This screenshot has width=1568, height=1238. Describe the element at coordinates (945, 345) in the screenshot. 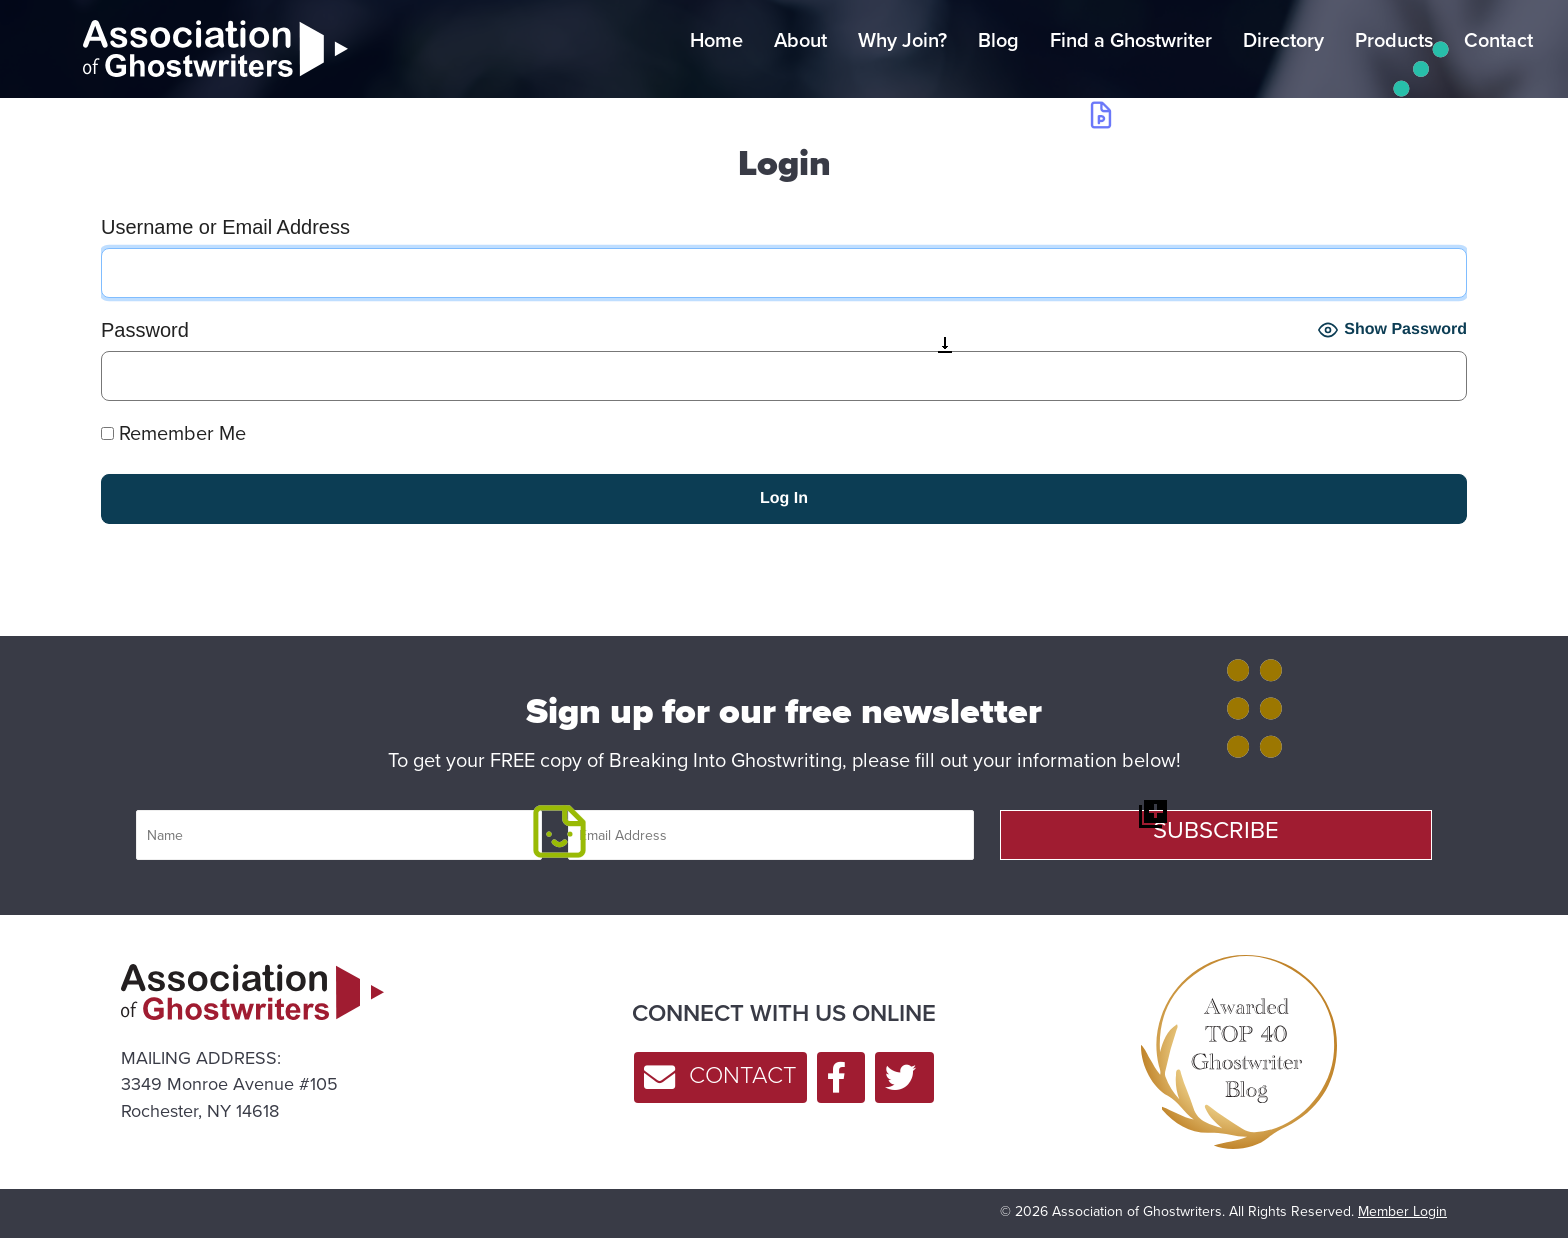

I see `align content to the bottom of a container` at that location.